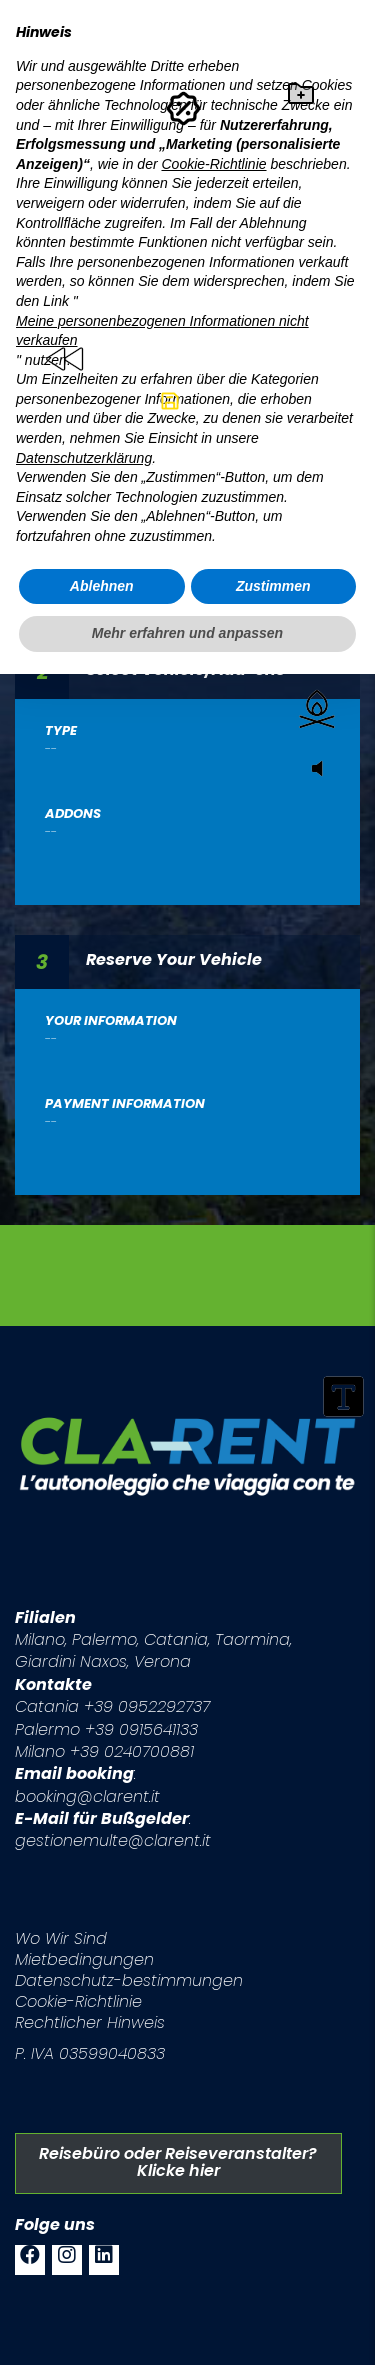 The height and width of the screenshot is (2365, 375). Describe the element at coordinates (319, 768) in the screenshot. I see `speaker with no audio output` at that location.